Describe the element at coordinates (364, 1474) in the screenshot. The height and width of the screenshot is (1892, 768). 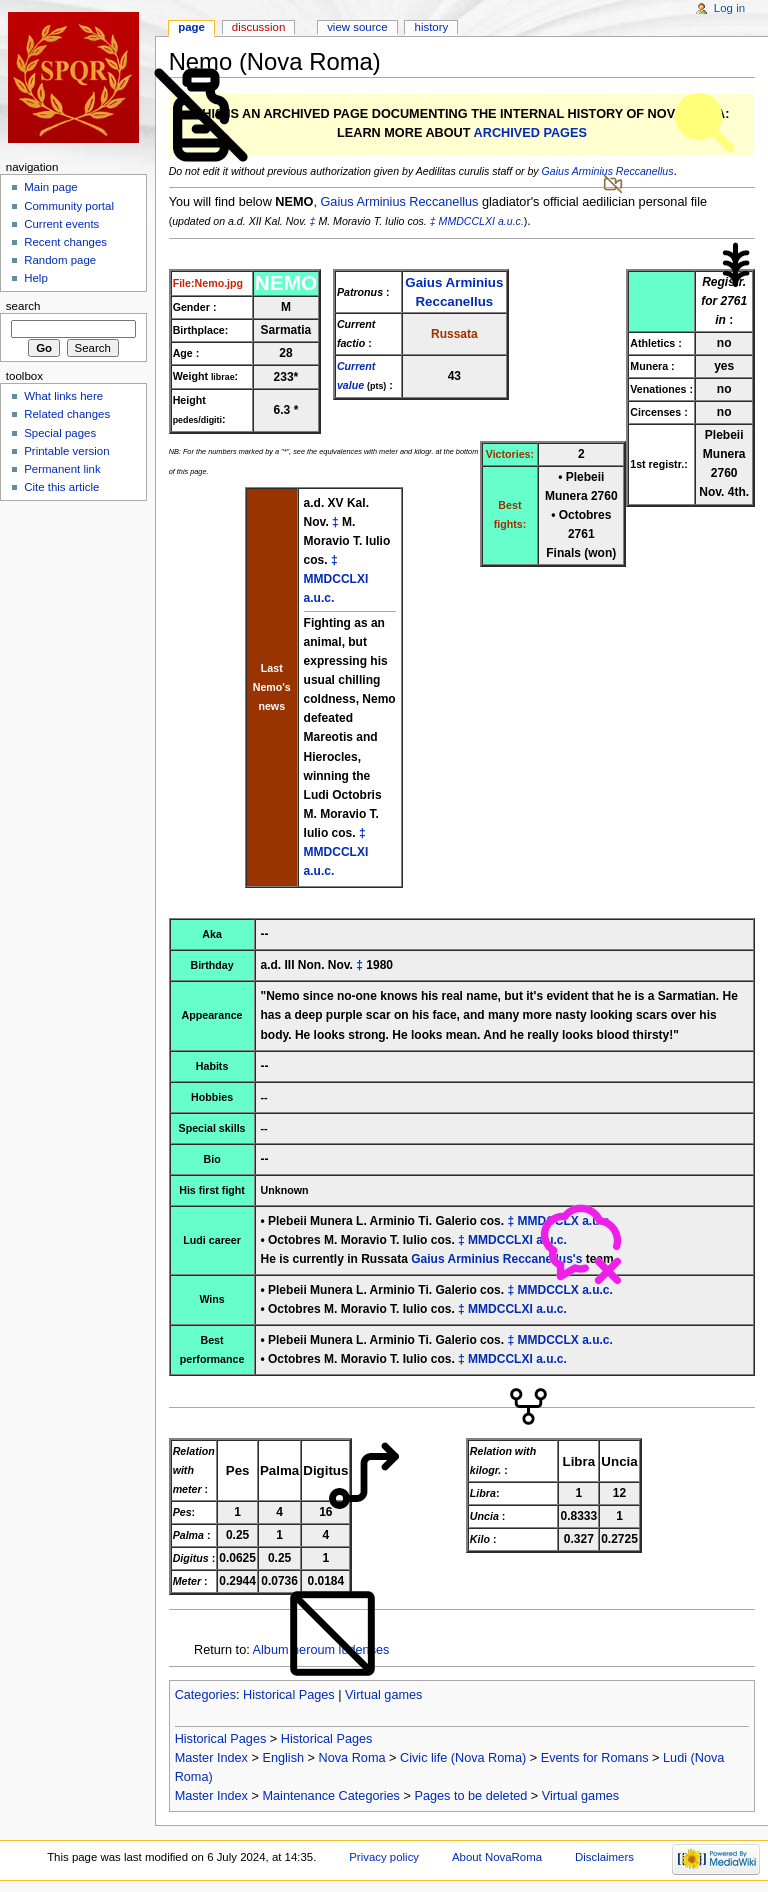
I see `follow a guided path or tutorial` at that location.